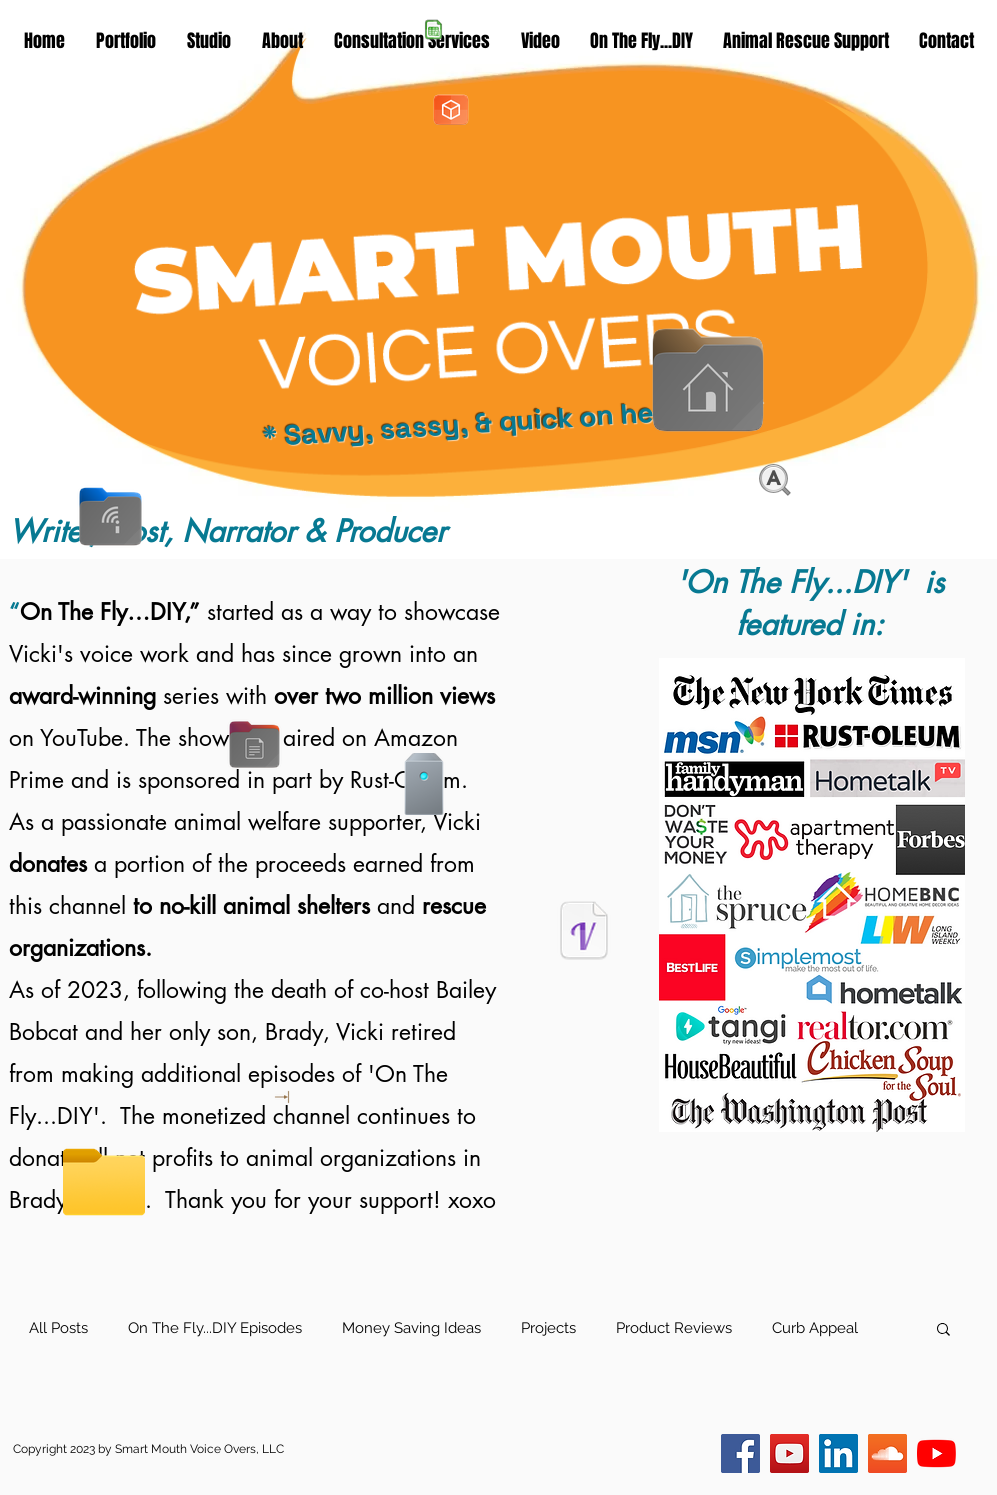  Describe the element at coordinates (254, 744) in the screenshot. I see `open your documents folder` at that location.